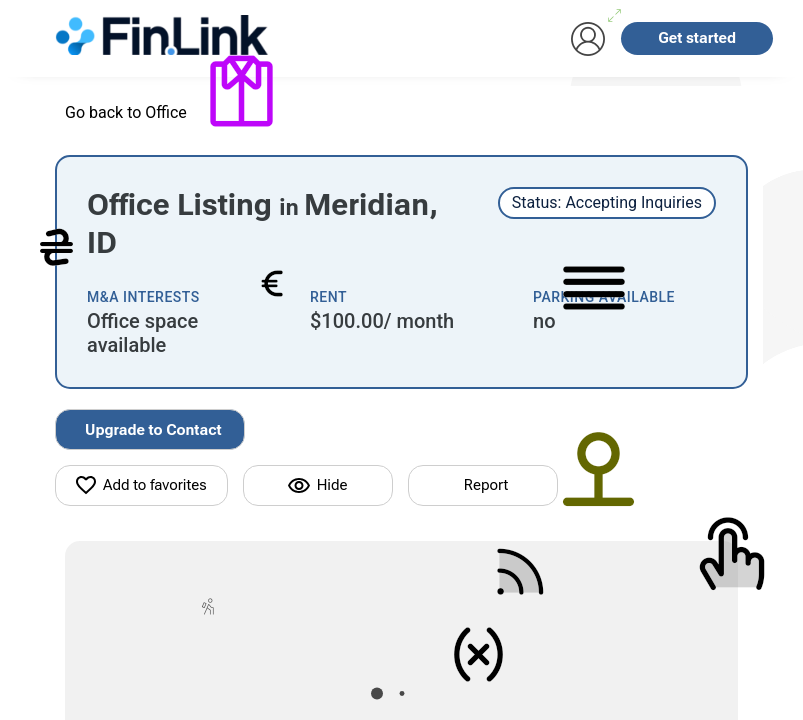 The width and height of the screenshot is (803, 720). I want to click on justify text alignment, so click(594, 288).